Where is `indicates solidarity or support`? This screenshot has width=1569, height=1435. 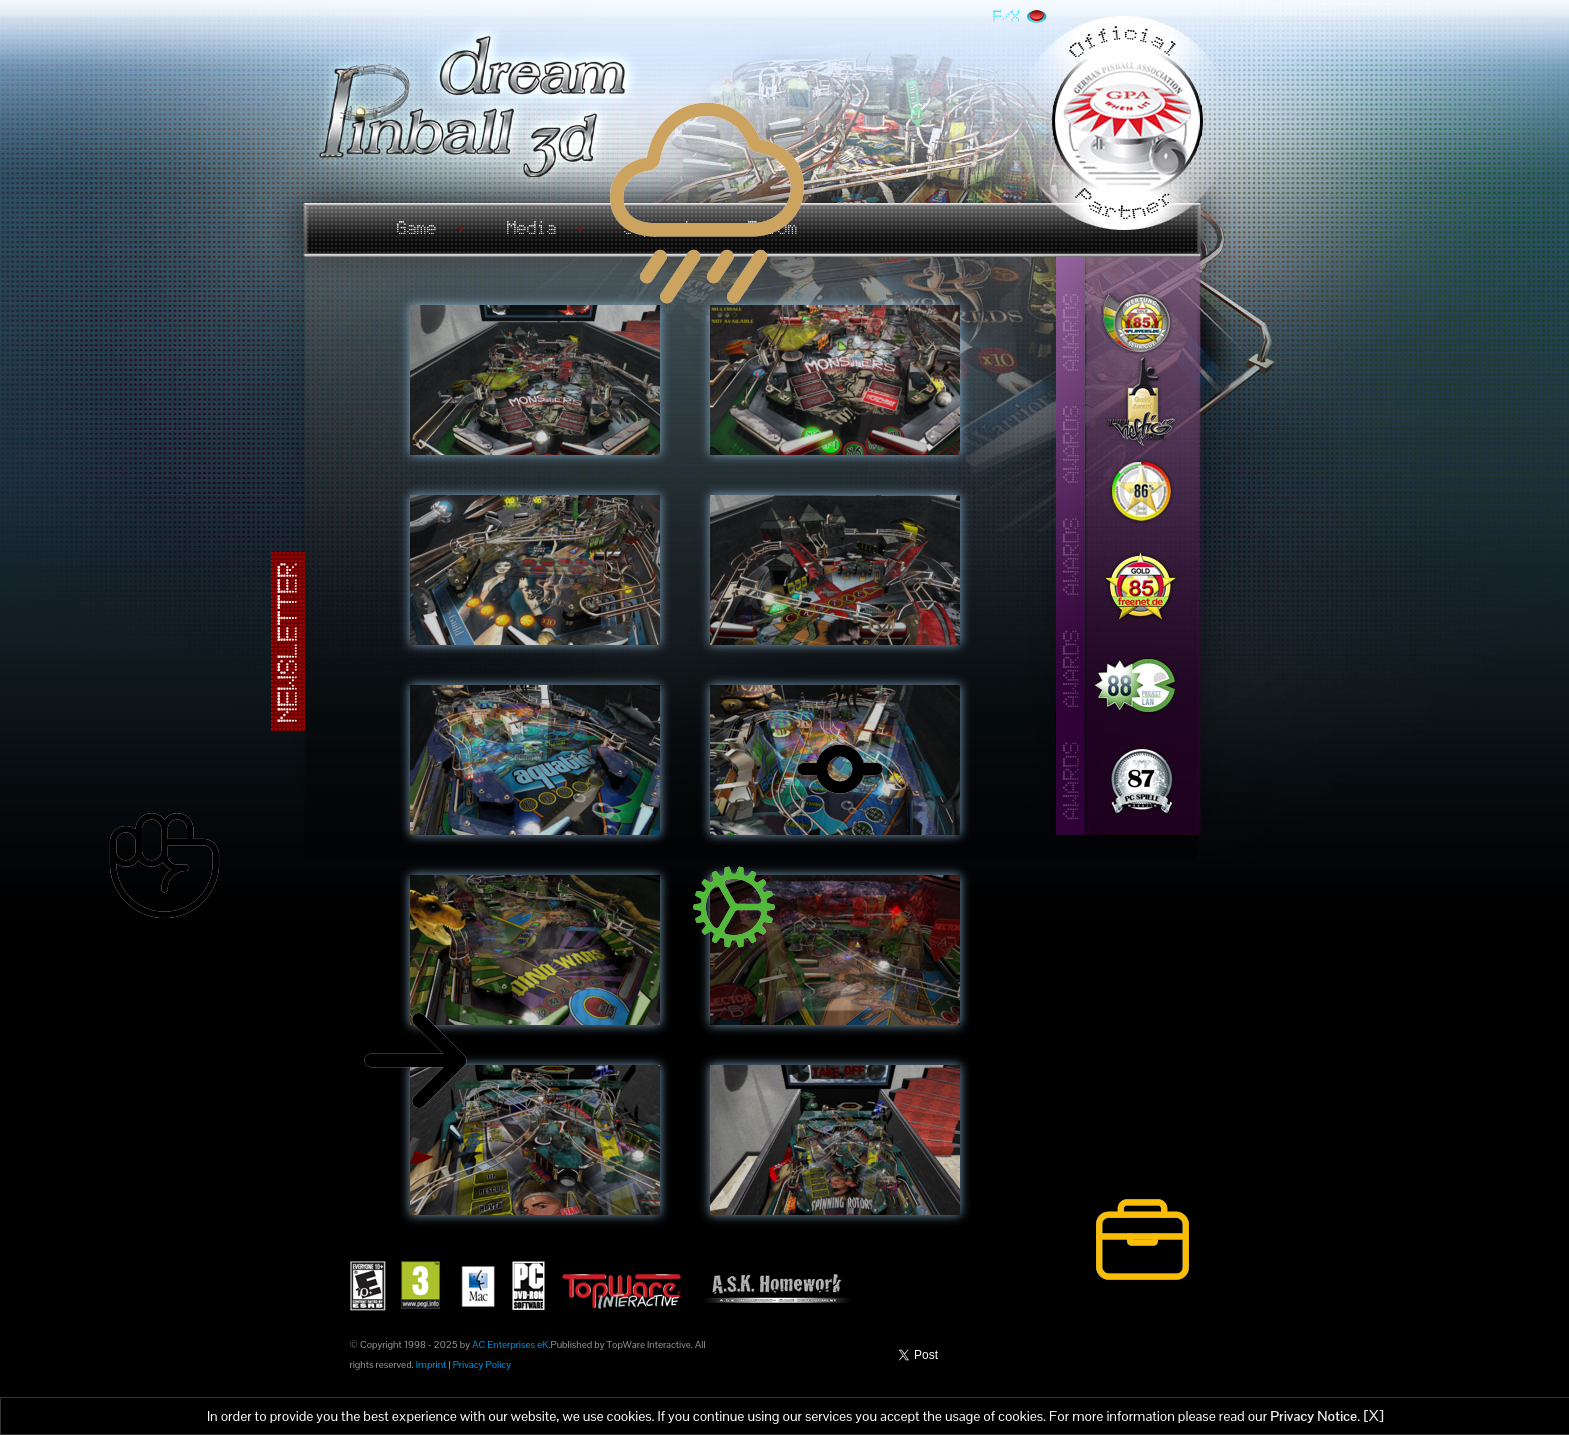 indicates solidarity or support is located at coordinates (164, 863).